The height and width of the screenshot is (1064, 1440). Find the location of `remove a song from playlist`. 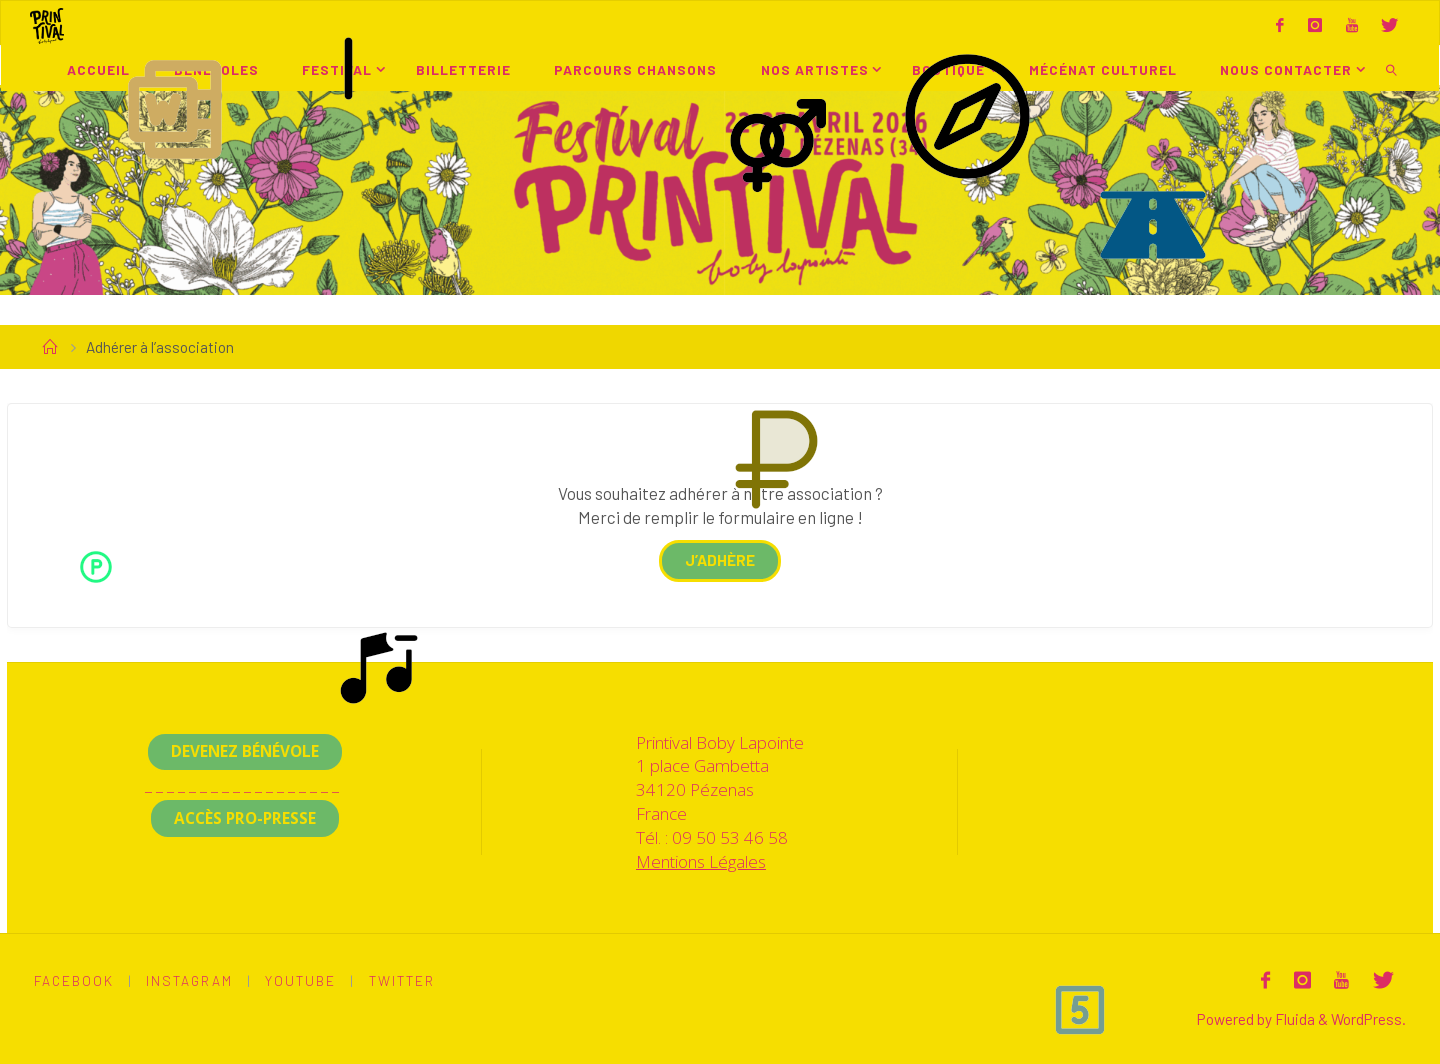

remove a song from playlist is located at coordinates (380, 666).